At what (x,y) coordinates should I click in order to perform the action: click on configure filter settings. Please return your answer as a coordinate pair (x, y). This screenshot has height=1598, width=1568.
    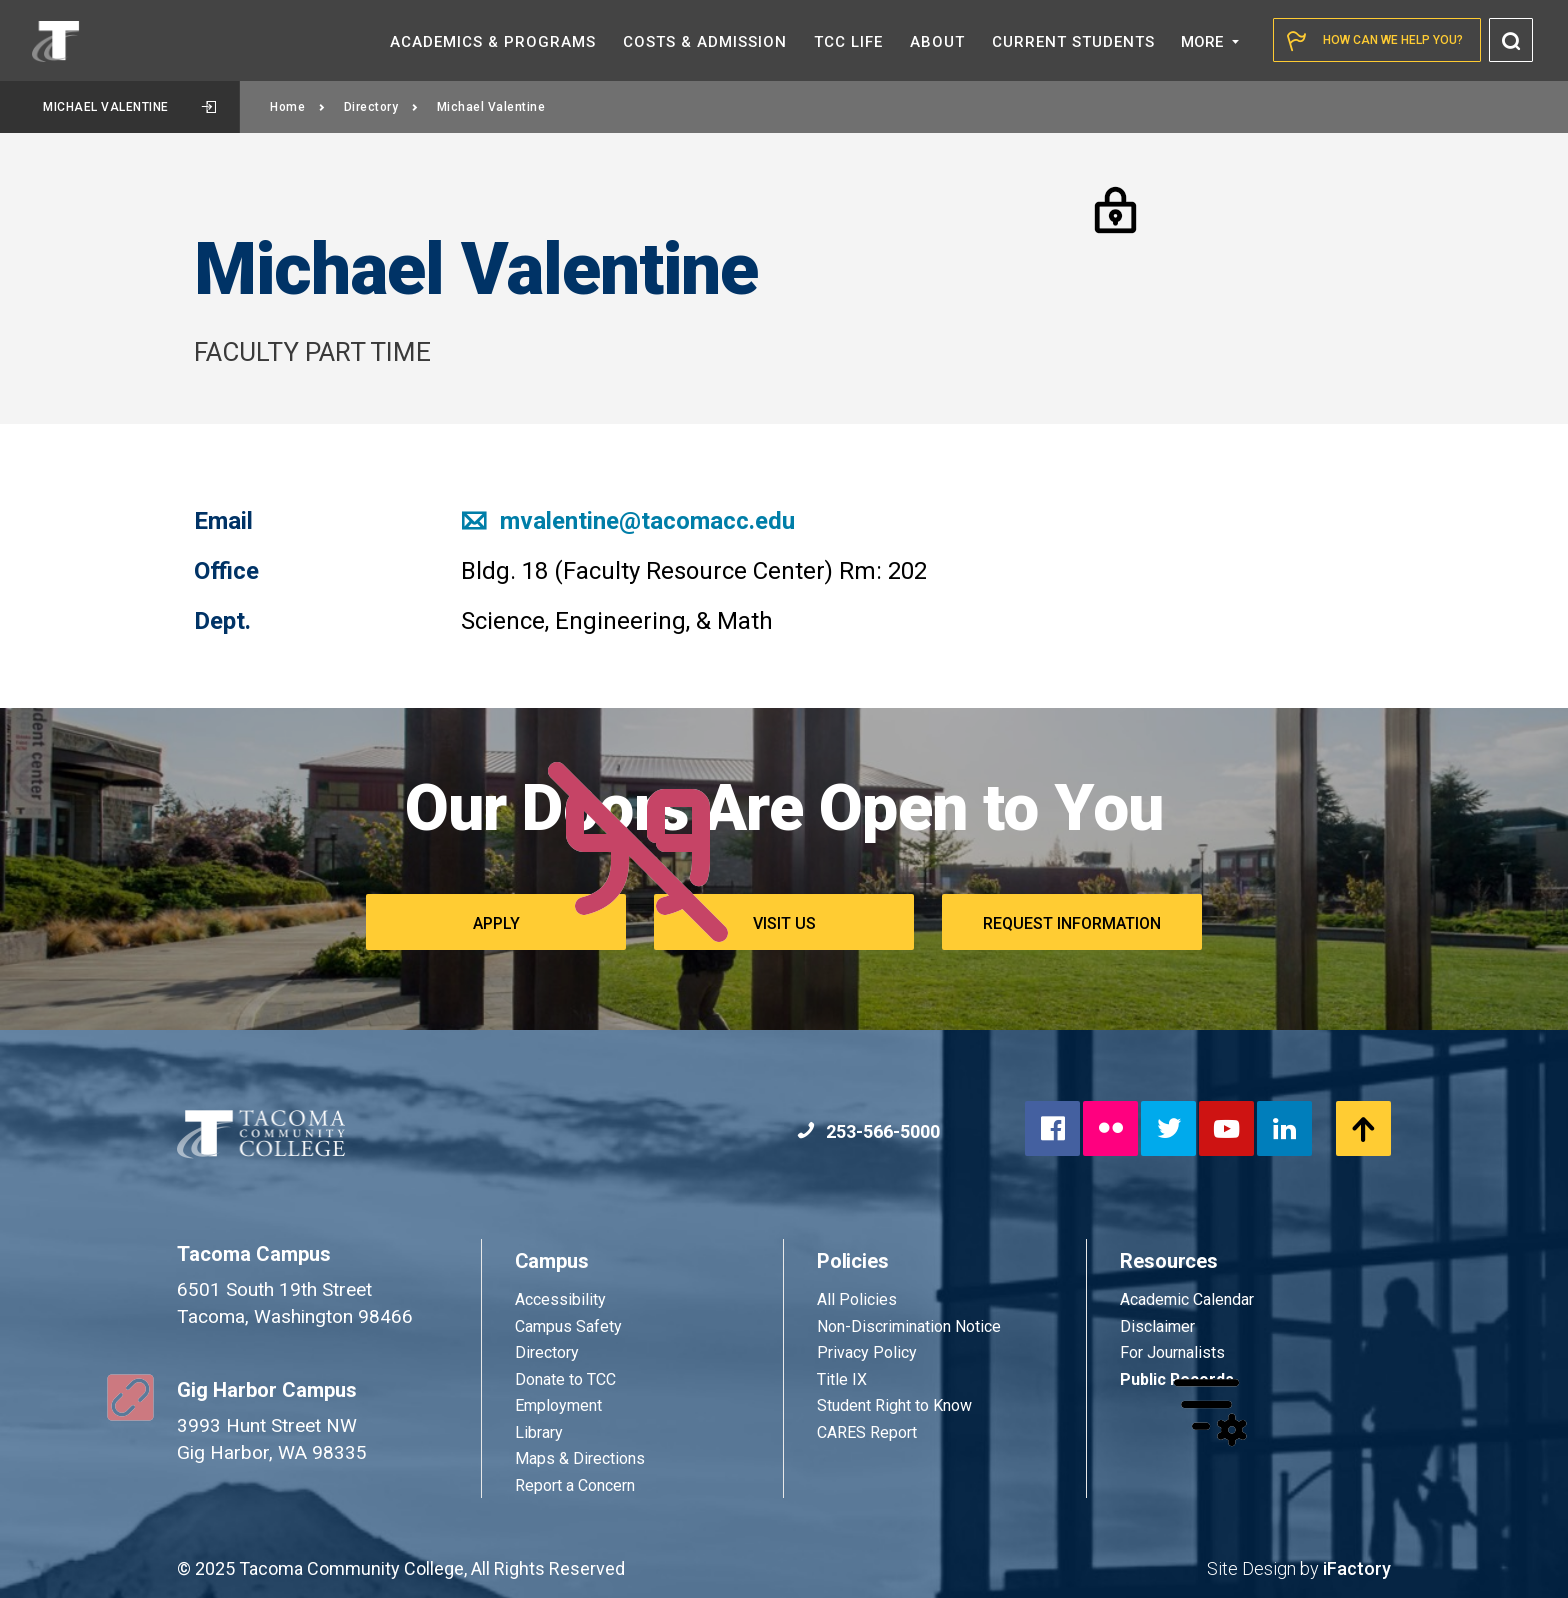
    Looking at the image, I should click on (1206, 1404).